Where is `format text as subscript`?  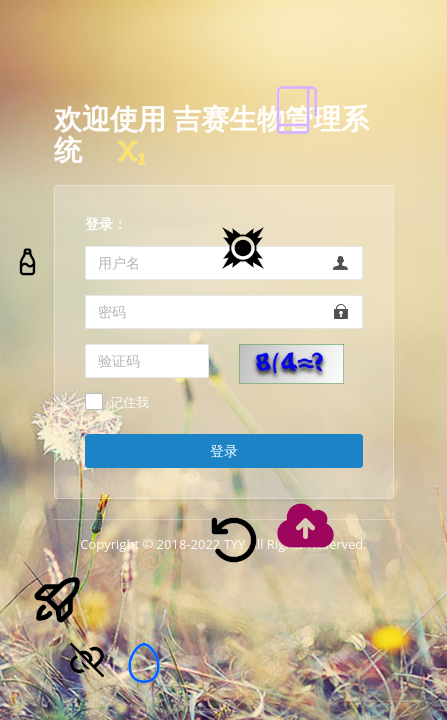
format text as subscript is located at coordinates (130, 151).